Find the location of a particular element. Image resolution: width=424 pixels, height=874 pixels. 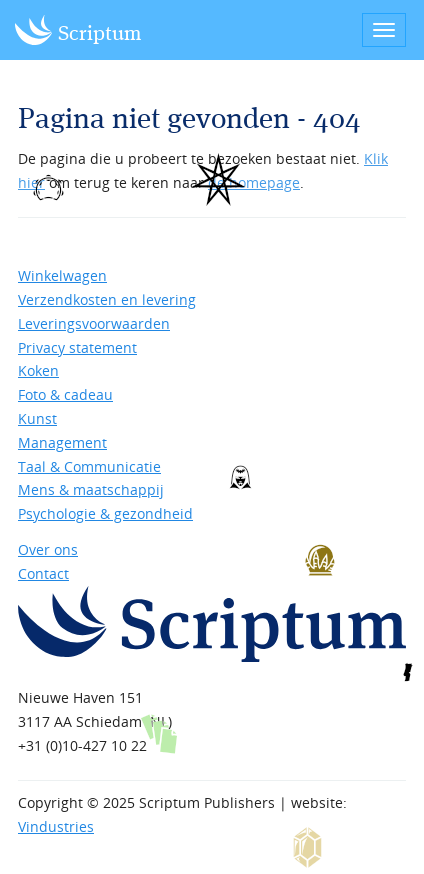

select female vampire character is located at coordinates (240, 477).